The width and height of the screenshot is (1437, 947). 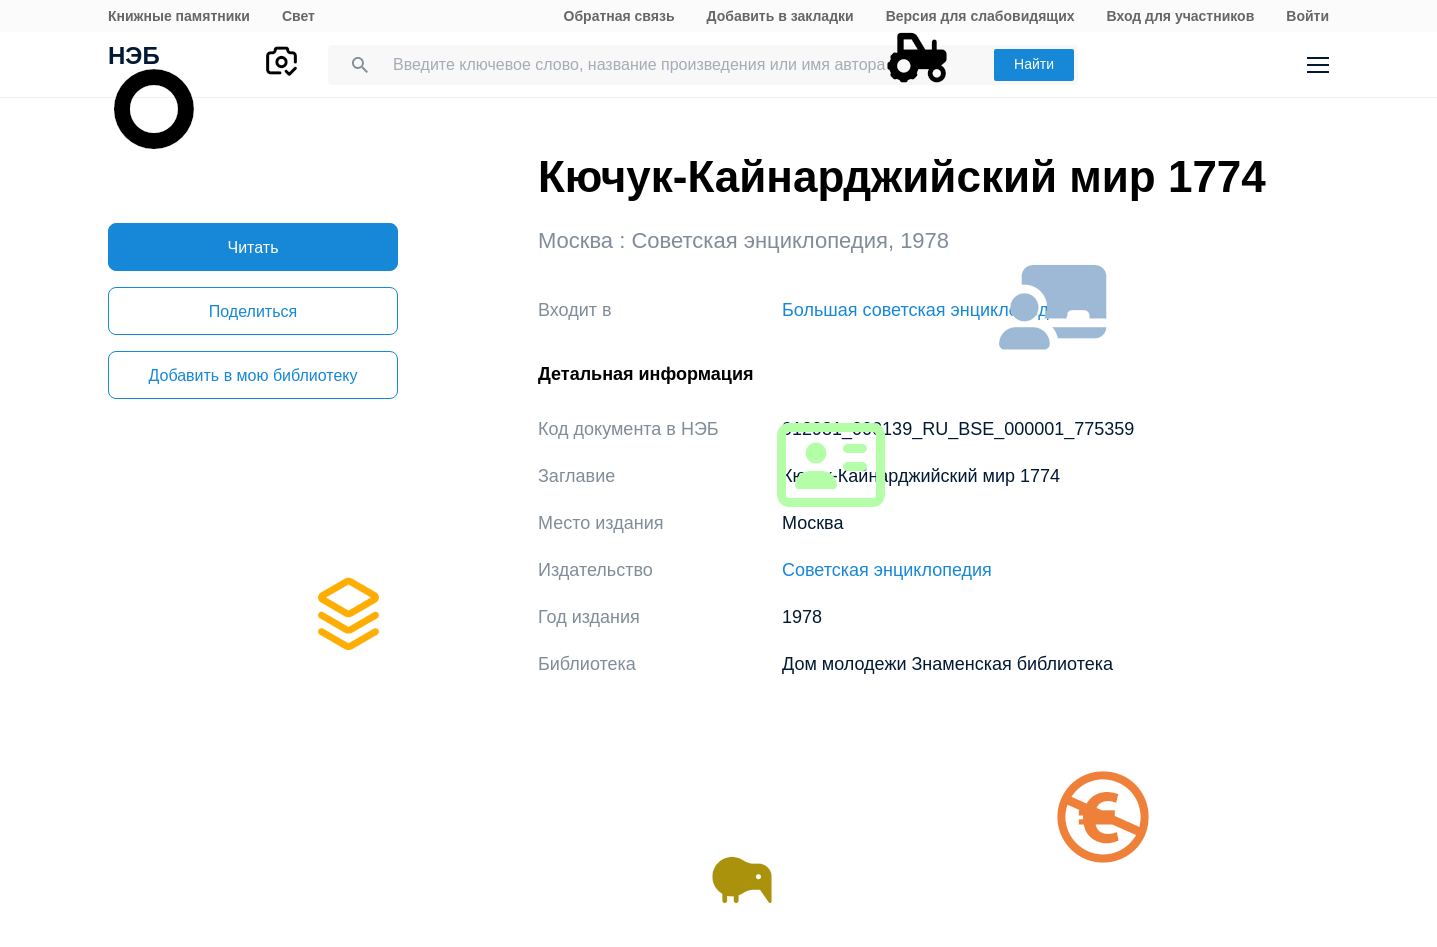 What do you see at coordinates (831, 465) in the screenshot?
I see `view contact details` at bounding box center [831, 465].